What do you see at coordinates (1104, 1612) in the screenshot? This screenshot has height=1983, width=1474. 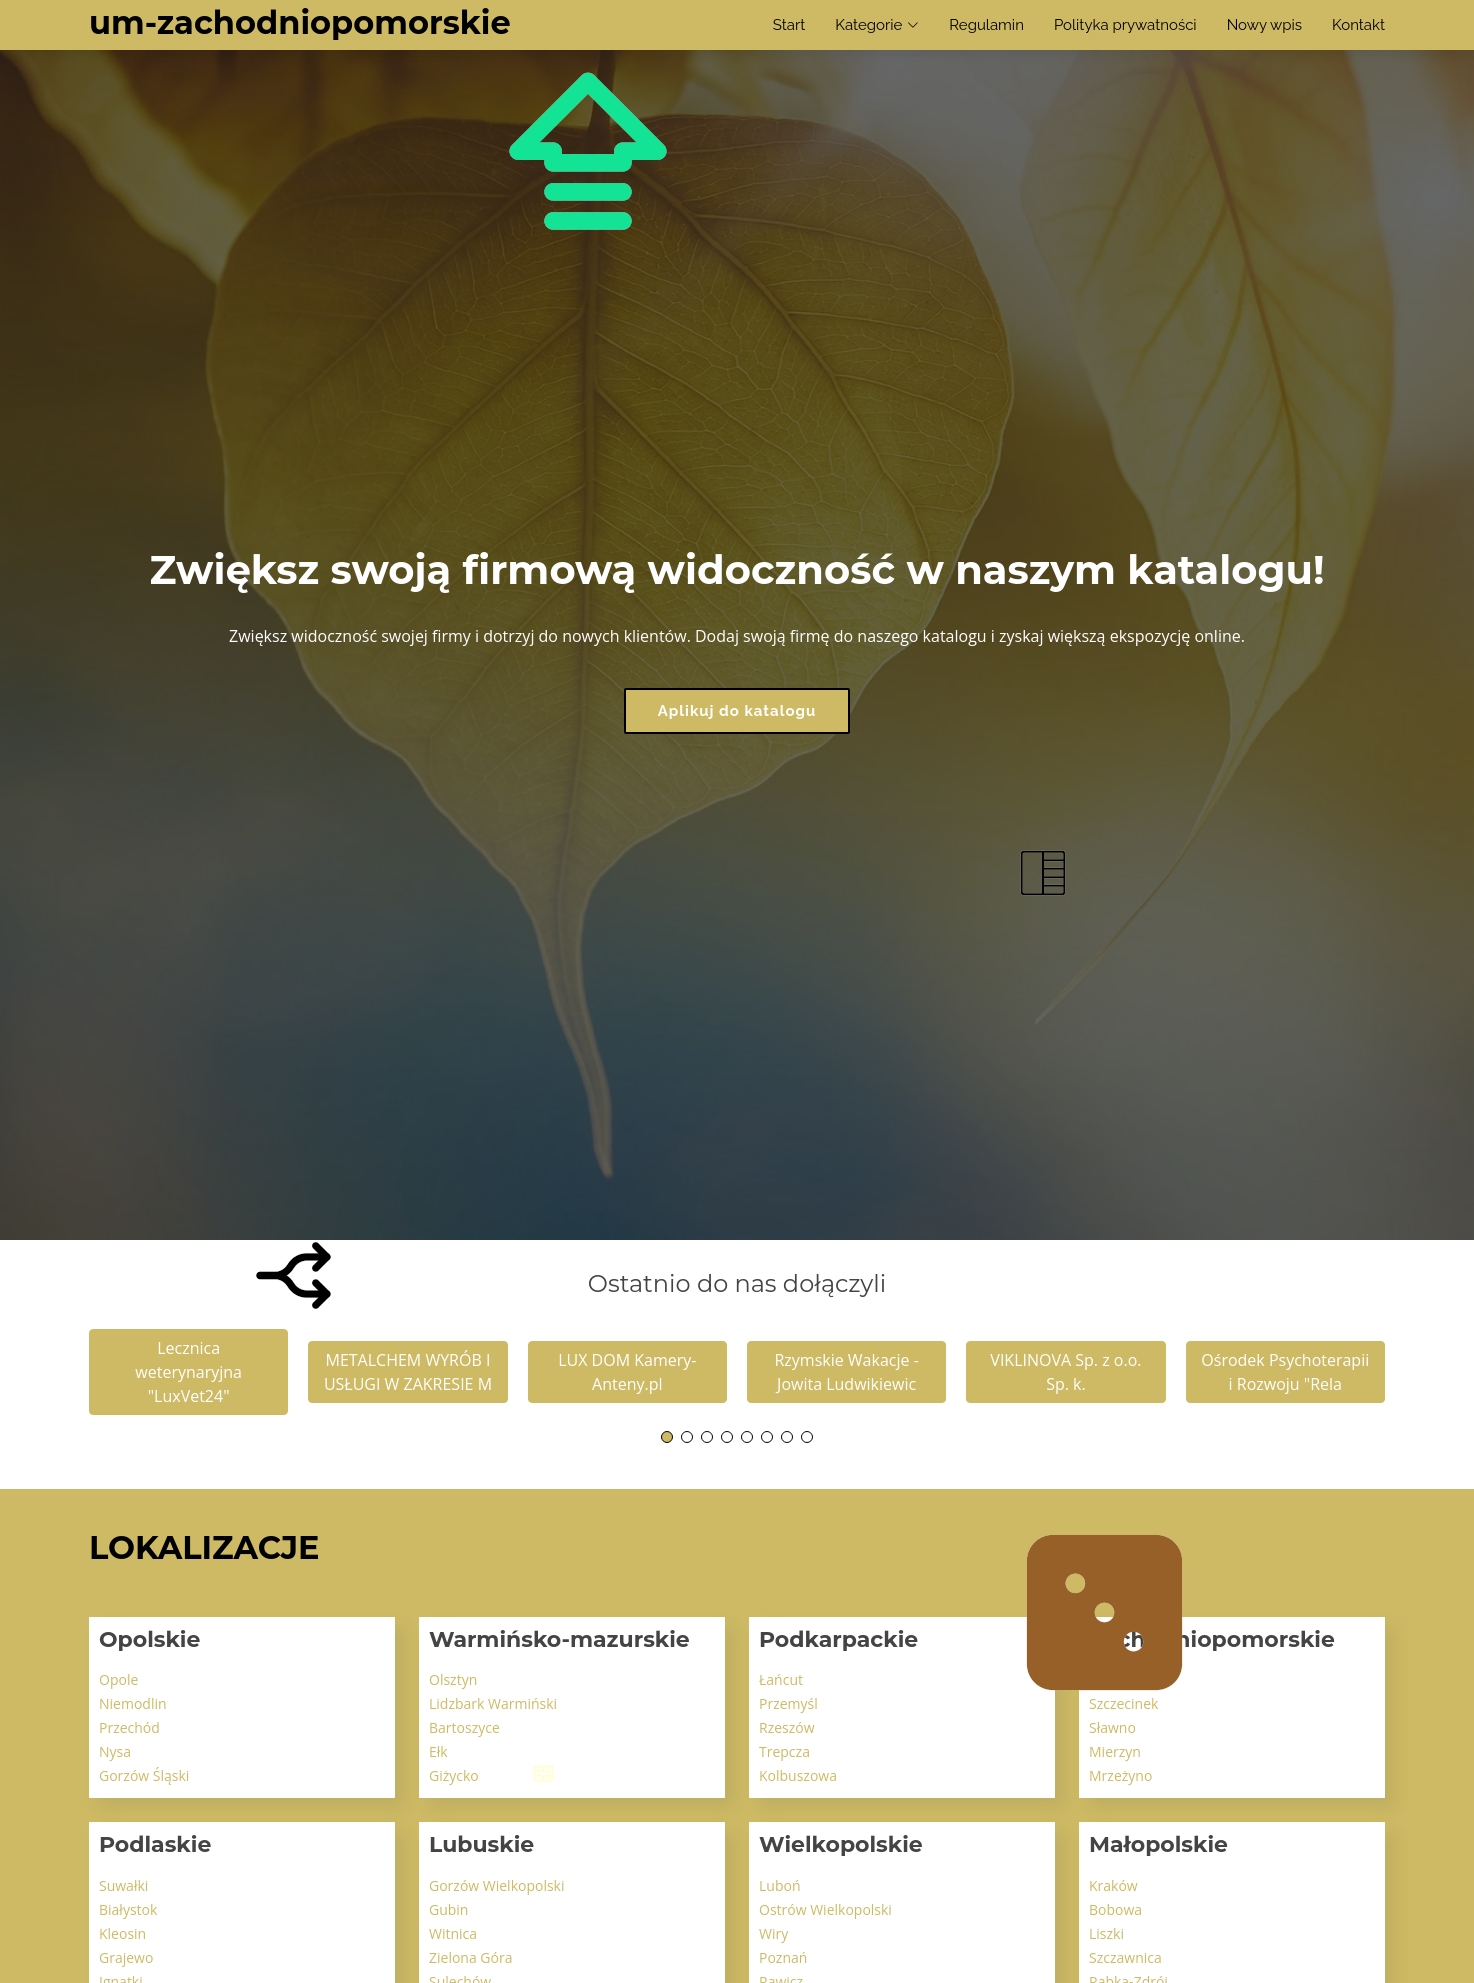 I see `indicates a dice roll result of three` at bounding box center [1104, 1612].